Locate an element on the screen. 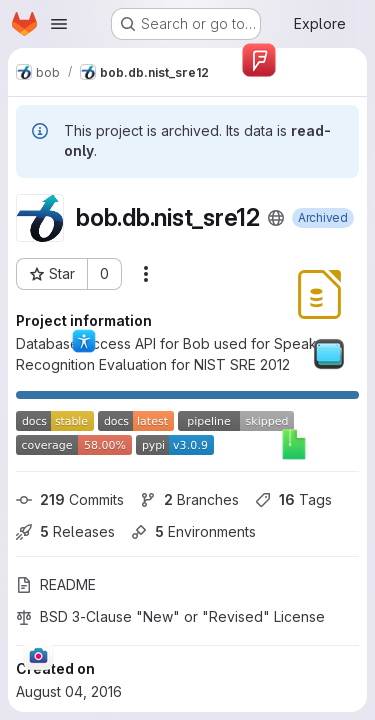 This screenshot has width=375, height=720. open accessibility settings is located at coordinates (84, 341).